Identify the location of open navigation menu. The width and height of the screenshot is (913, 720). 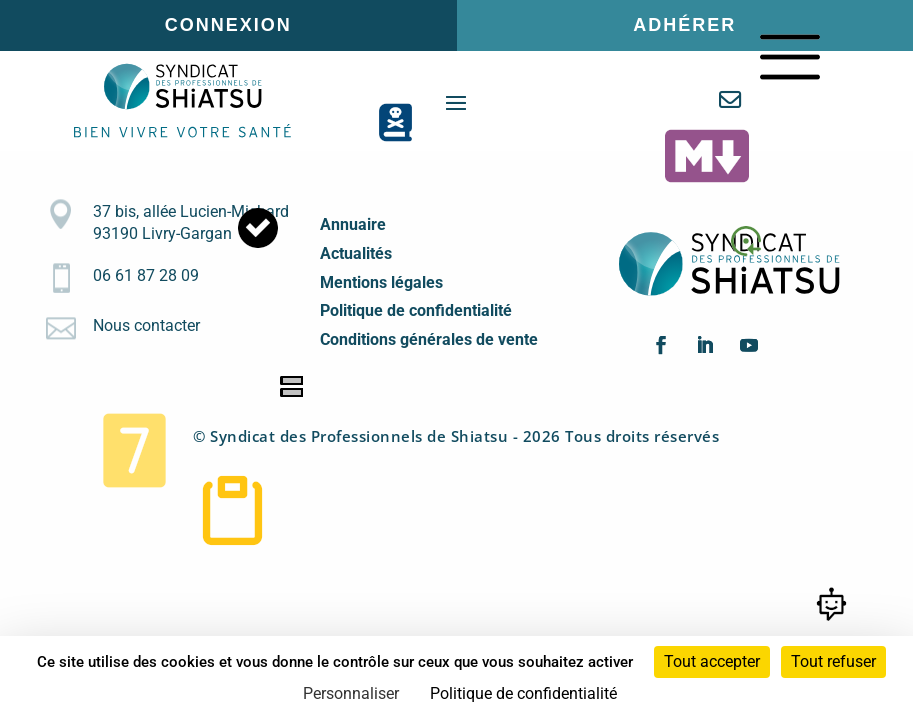
(790, 57).